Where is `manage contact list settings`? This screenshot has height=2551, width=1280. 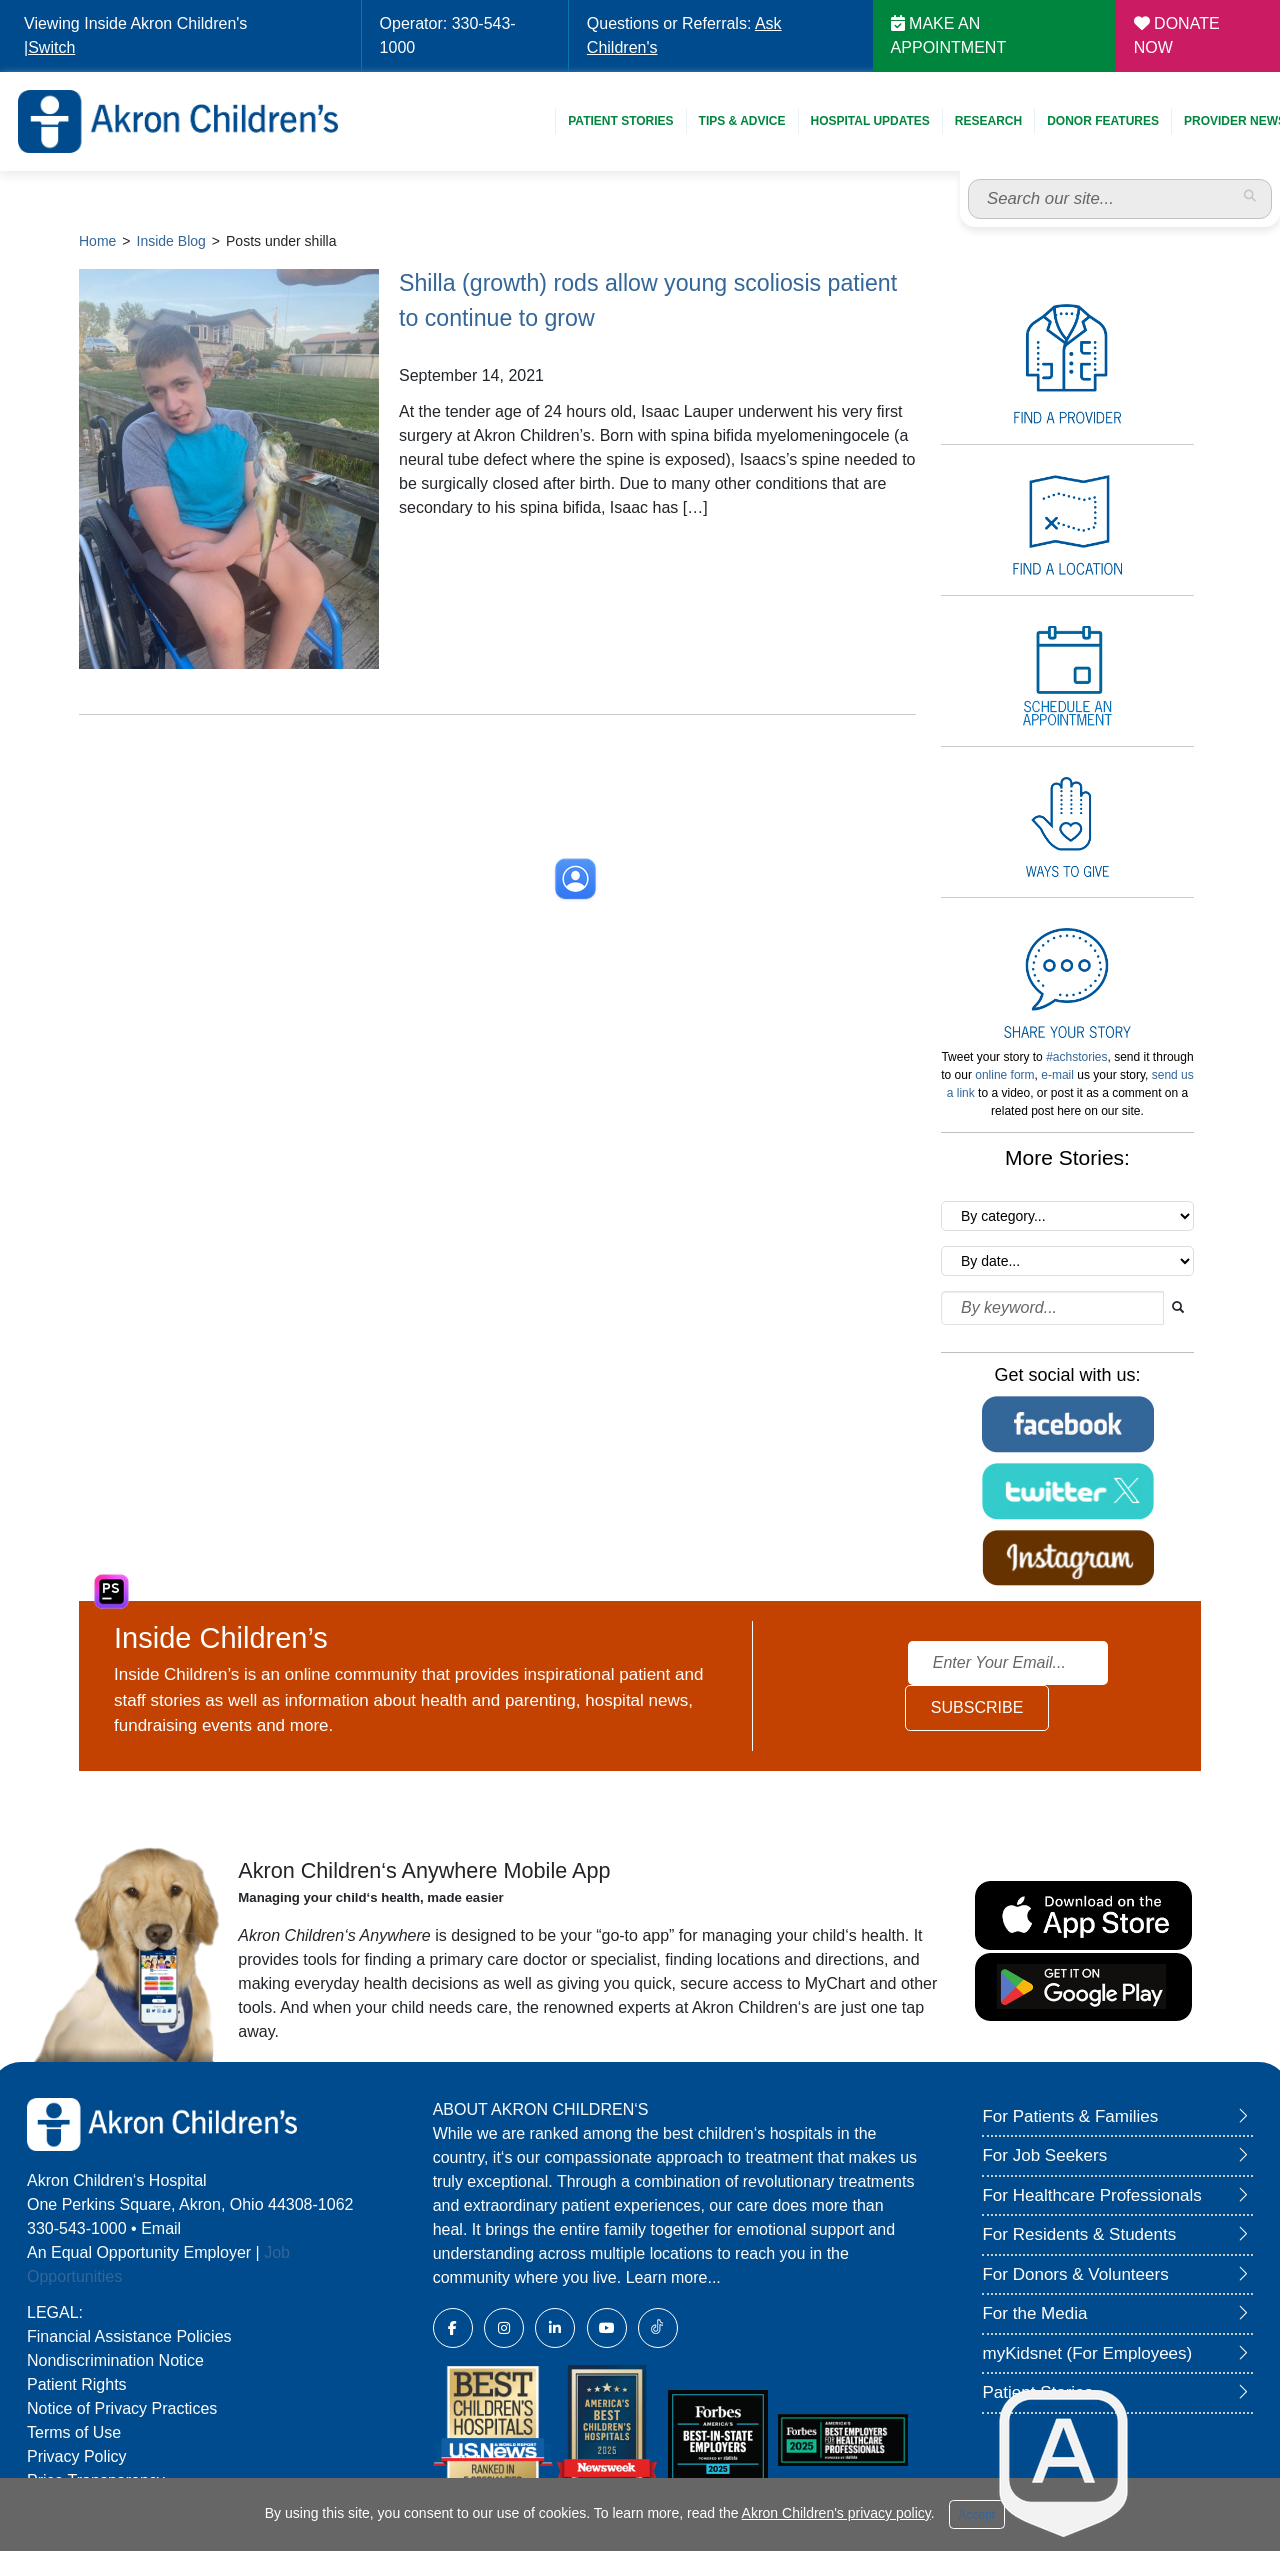
manage contact list settings is located at coordinates (575, 879).